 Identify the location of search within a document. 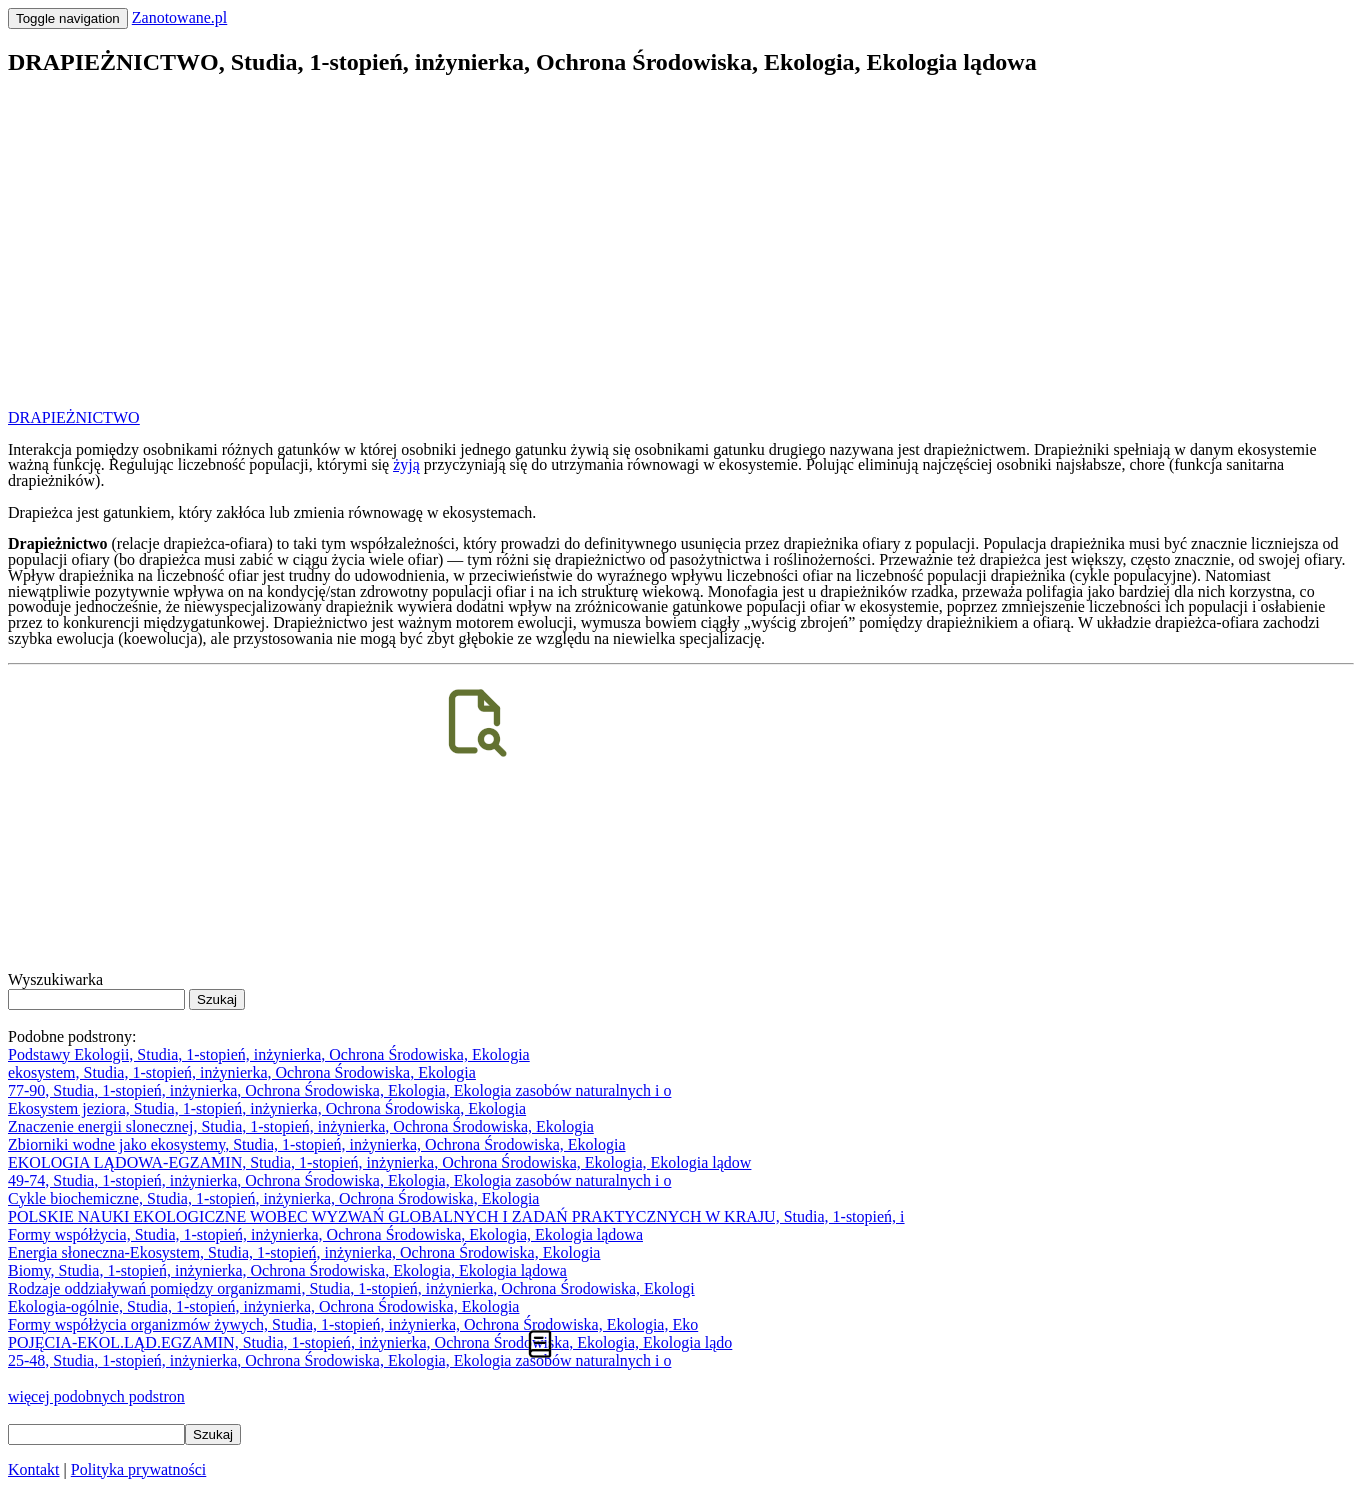
(474, 721).